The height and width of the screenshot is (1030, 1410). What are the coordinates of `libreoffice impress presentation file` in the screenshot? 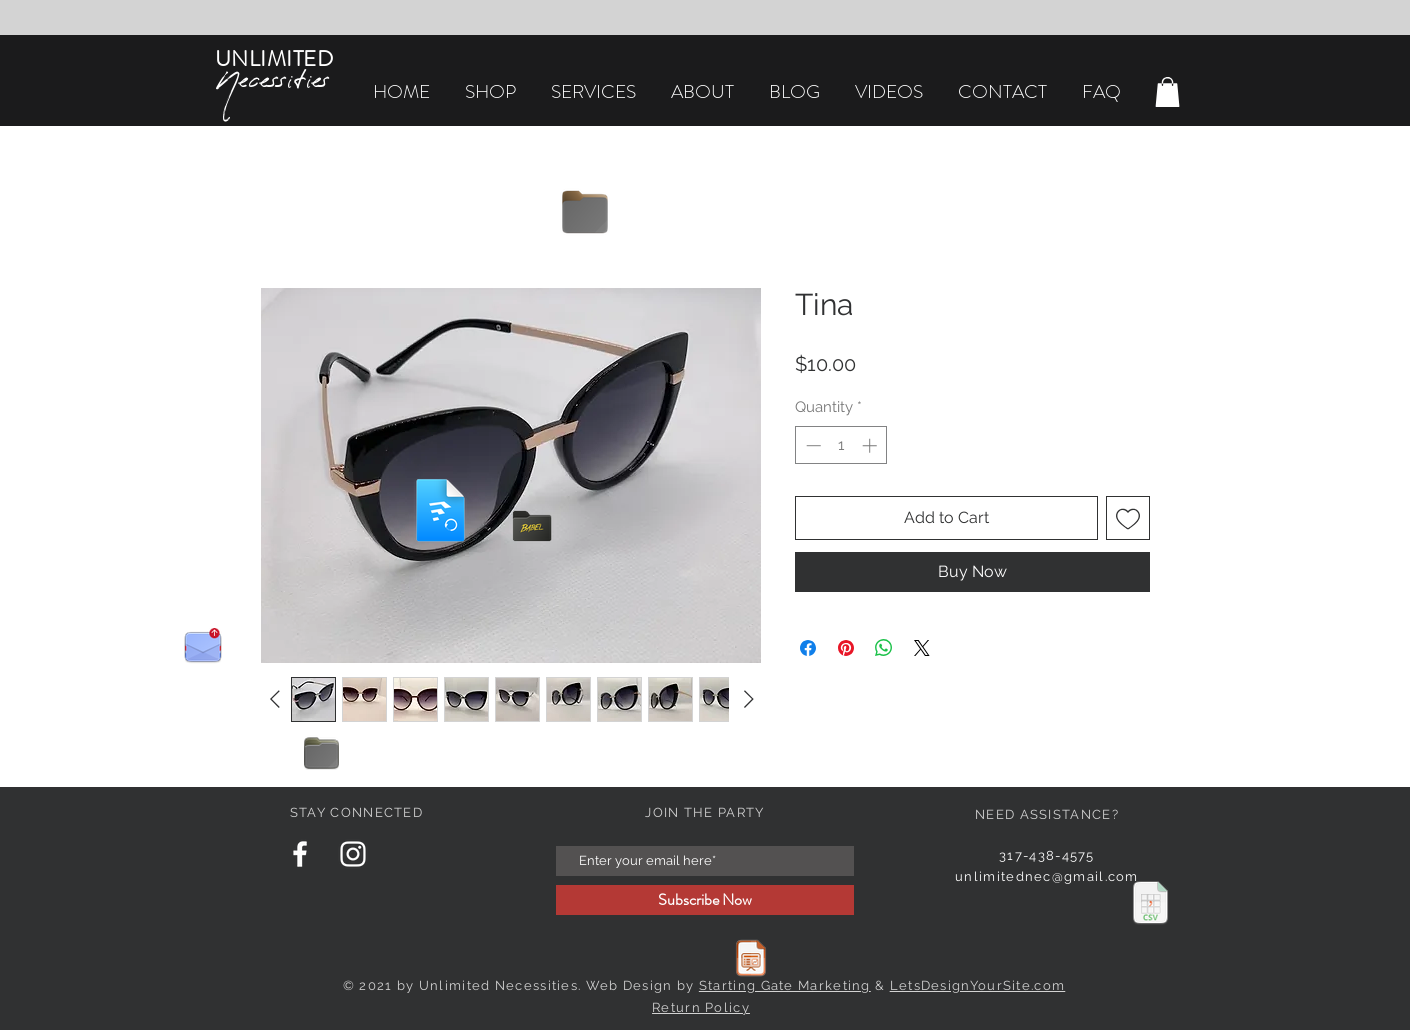 It's located at (751, 958).